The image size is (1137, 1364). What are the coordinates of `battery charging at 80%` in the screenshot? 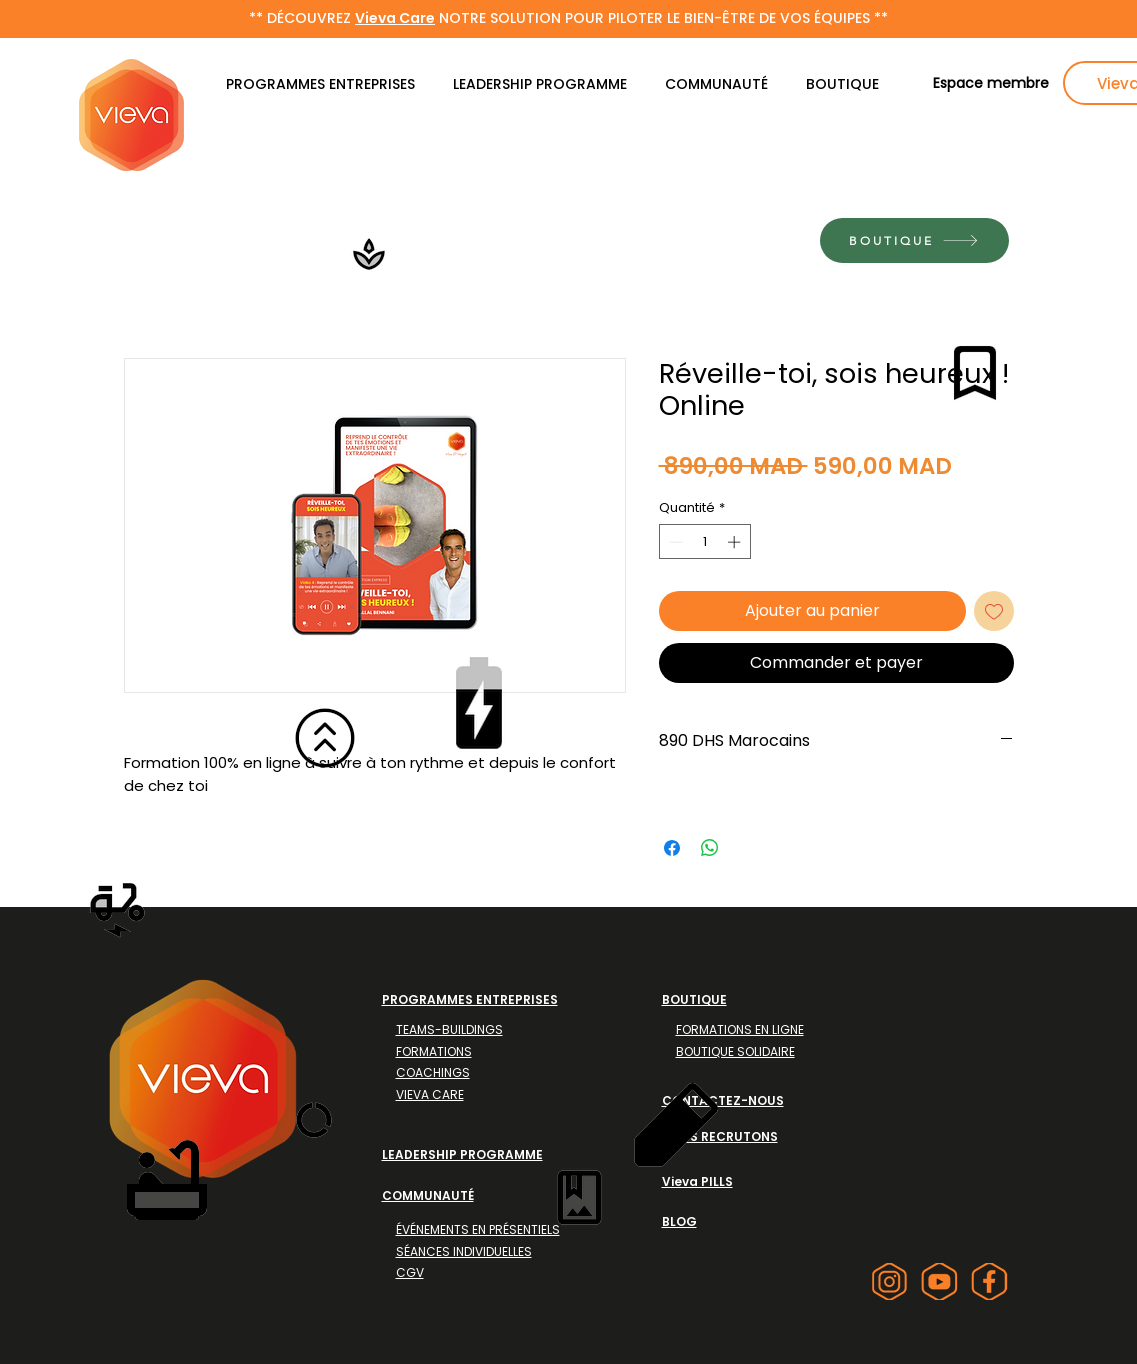 It's located at (479, 703).